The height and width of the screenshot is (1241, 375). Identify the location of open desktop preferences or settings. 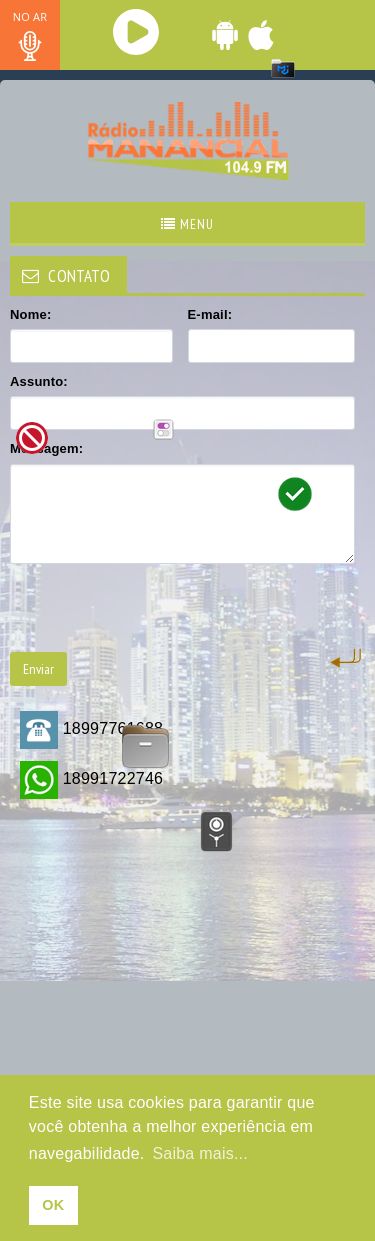
(163, 429).